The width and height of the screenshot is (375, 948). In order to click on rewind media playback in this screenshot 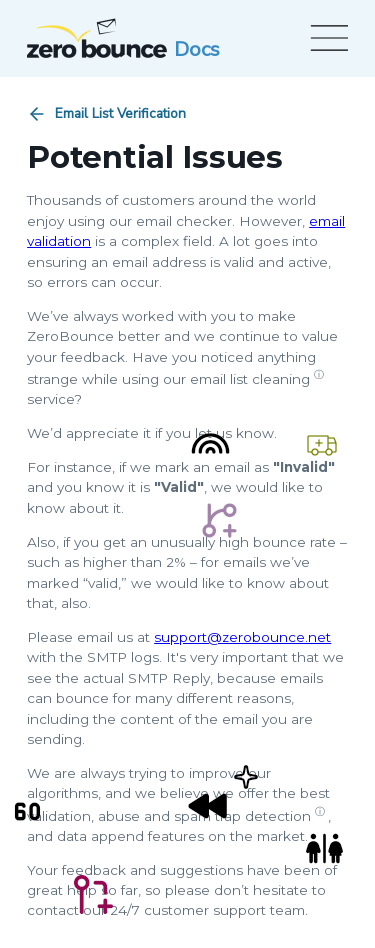, I will do `click(209, 806)`.